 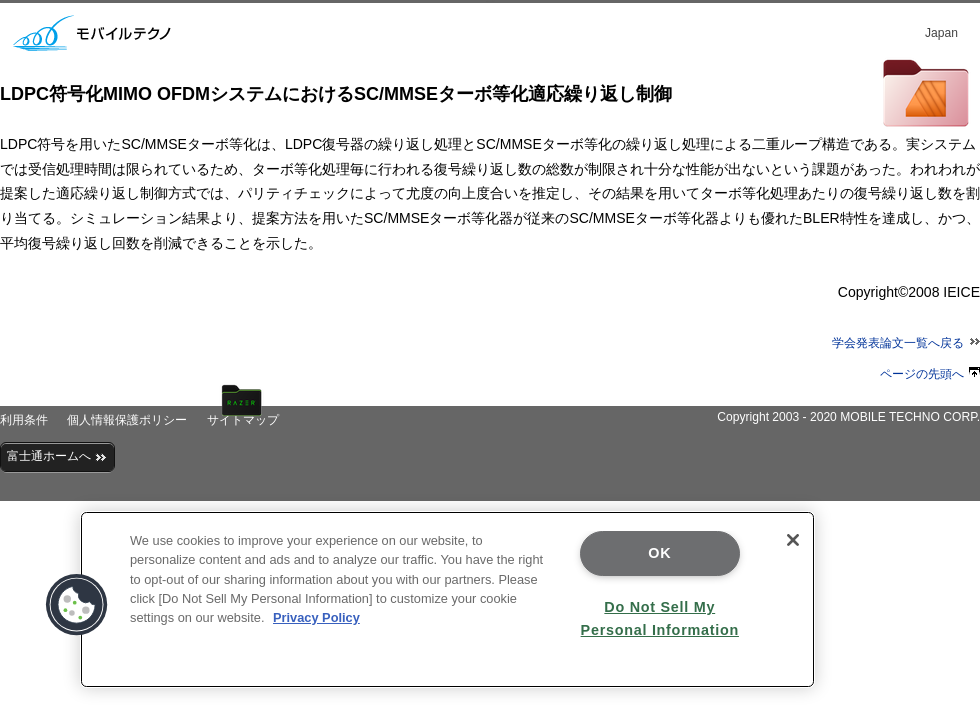 I want to click on open affinity publisher project folder, so click(x=925, y=95).